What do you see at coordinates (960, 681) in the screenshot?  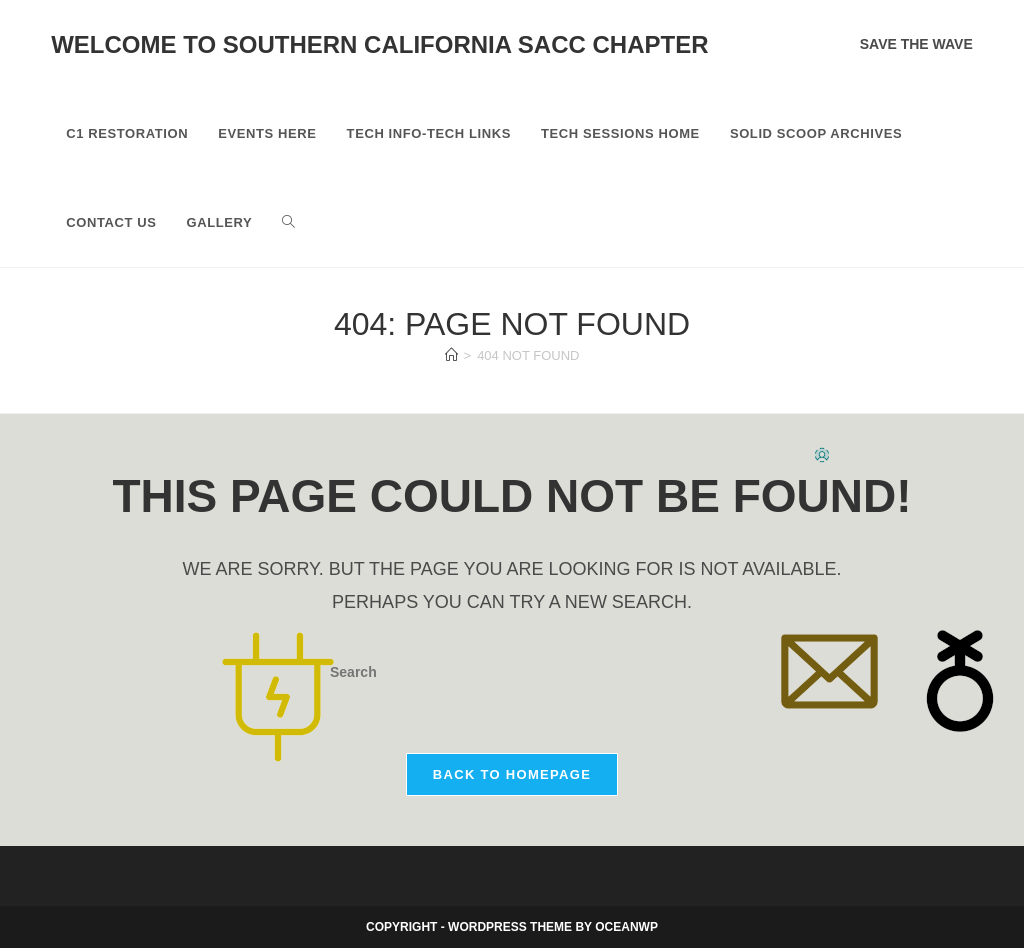 I see `indicates nonbinary gender identity option` at bounding box center [960, 681].